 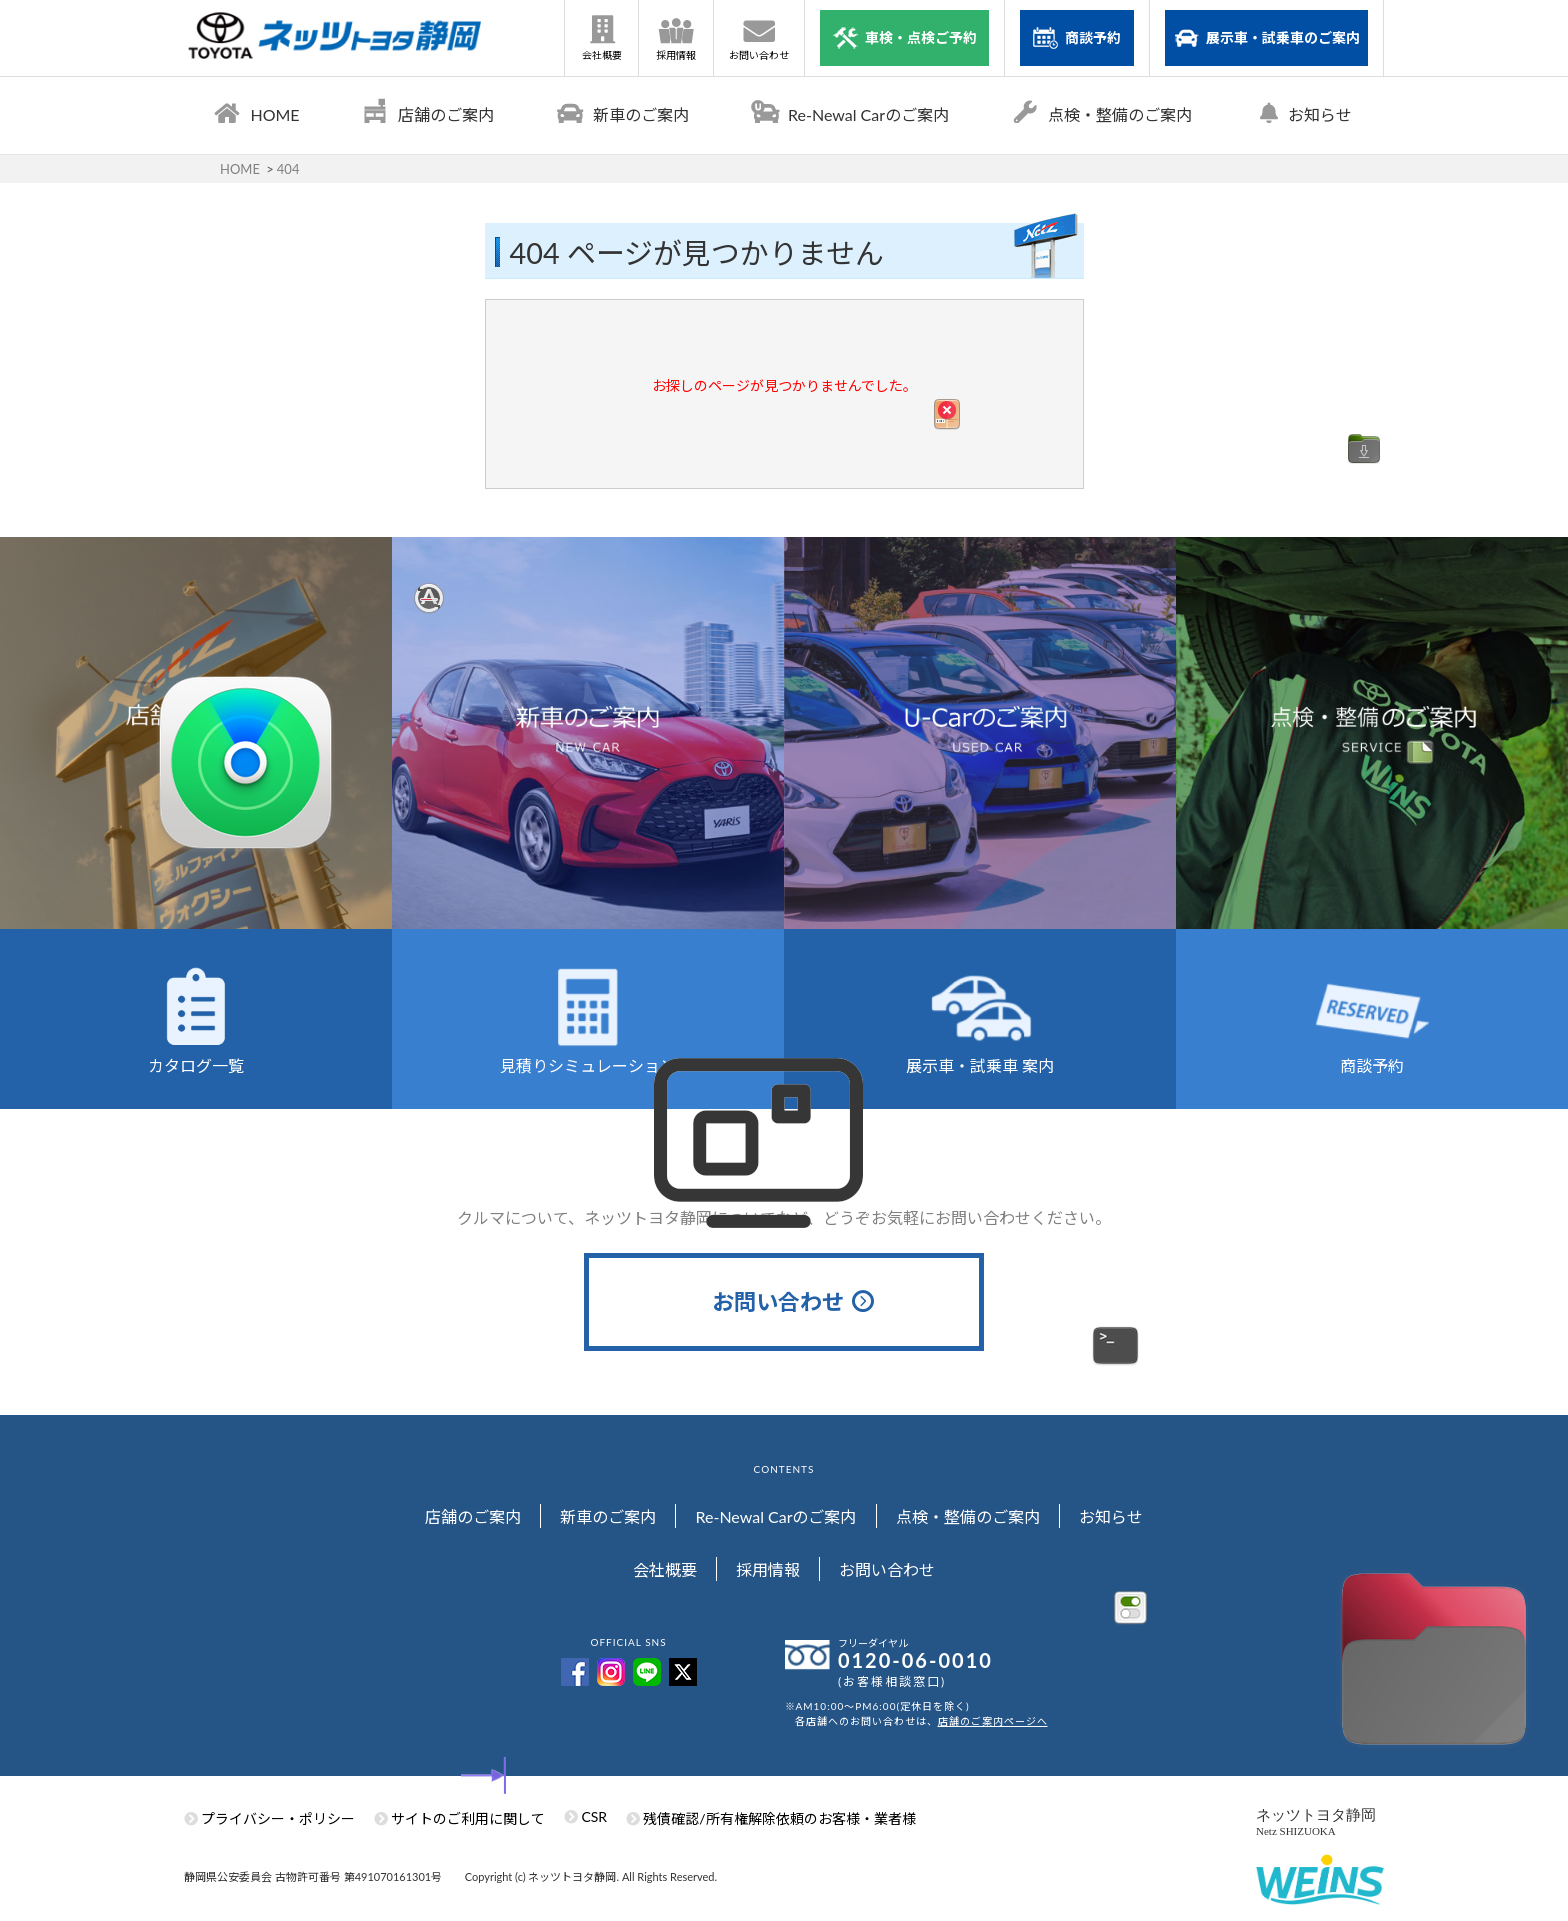 What do you see at coordinates (758, 1136) in the screenshot?
I see `access remote desktop settings` at bounding box center [758, 1136].